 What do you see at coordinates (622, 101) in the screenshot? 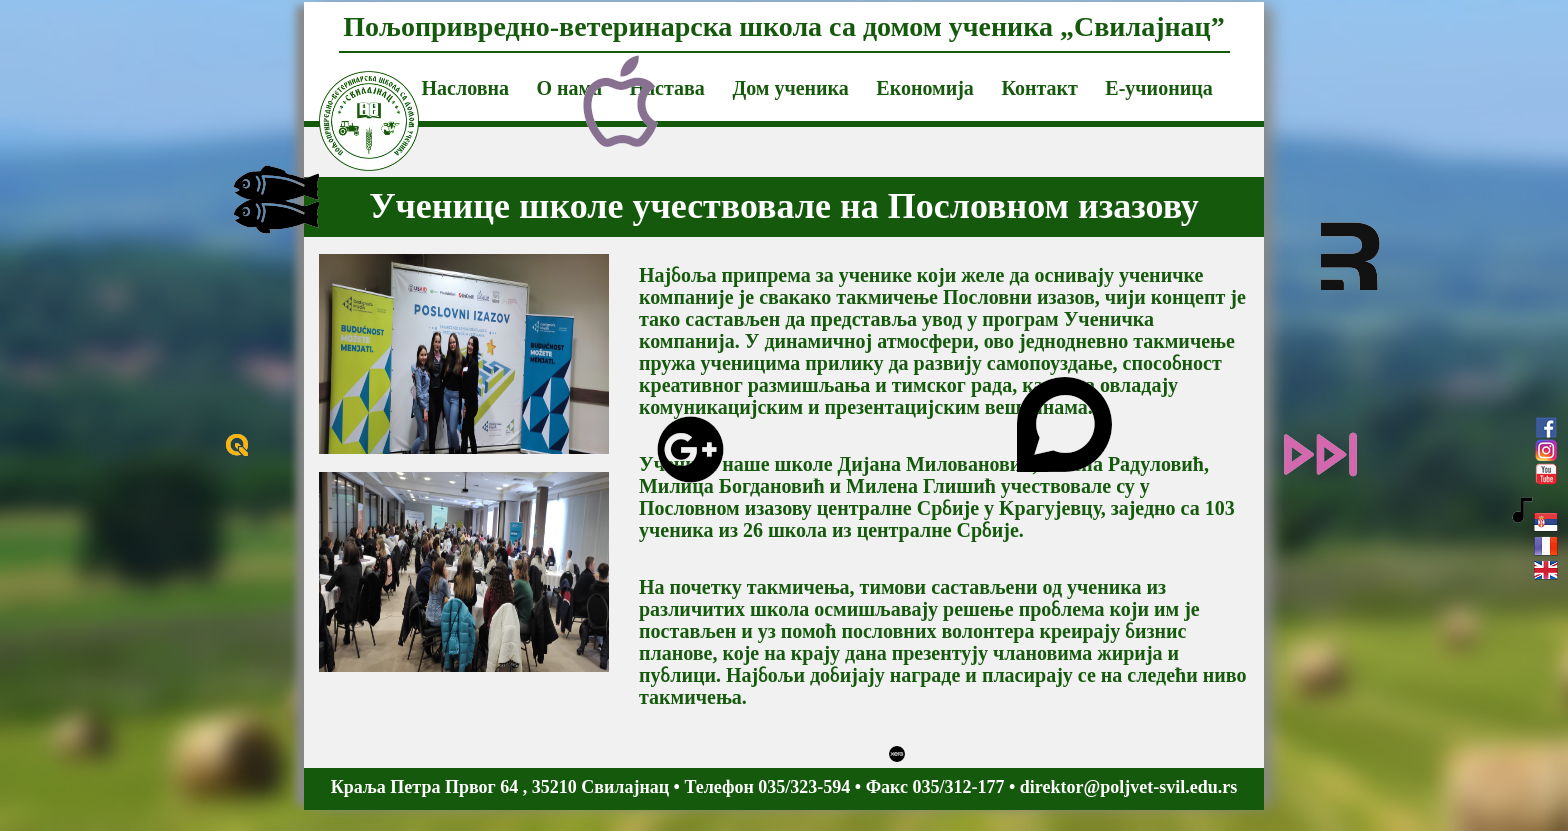
I see `apple company logo` at bounding box center [622, 101].